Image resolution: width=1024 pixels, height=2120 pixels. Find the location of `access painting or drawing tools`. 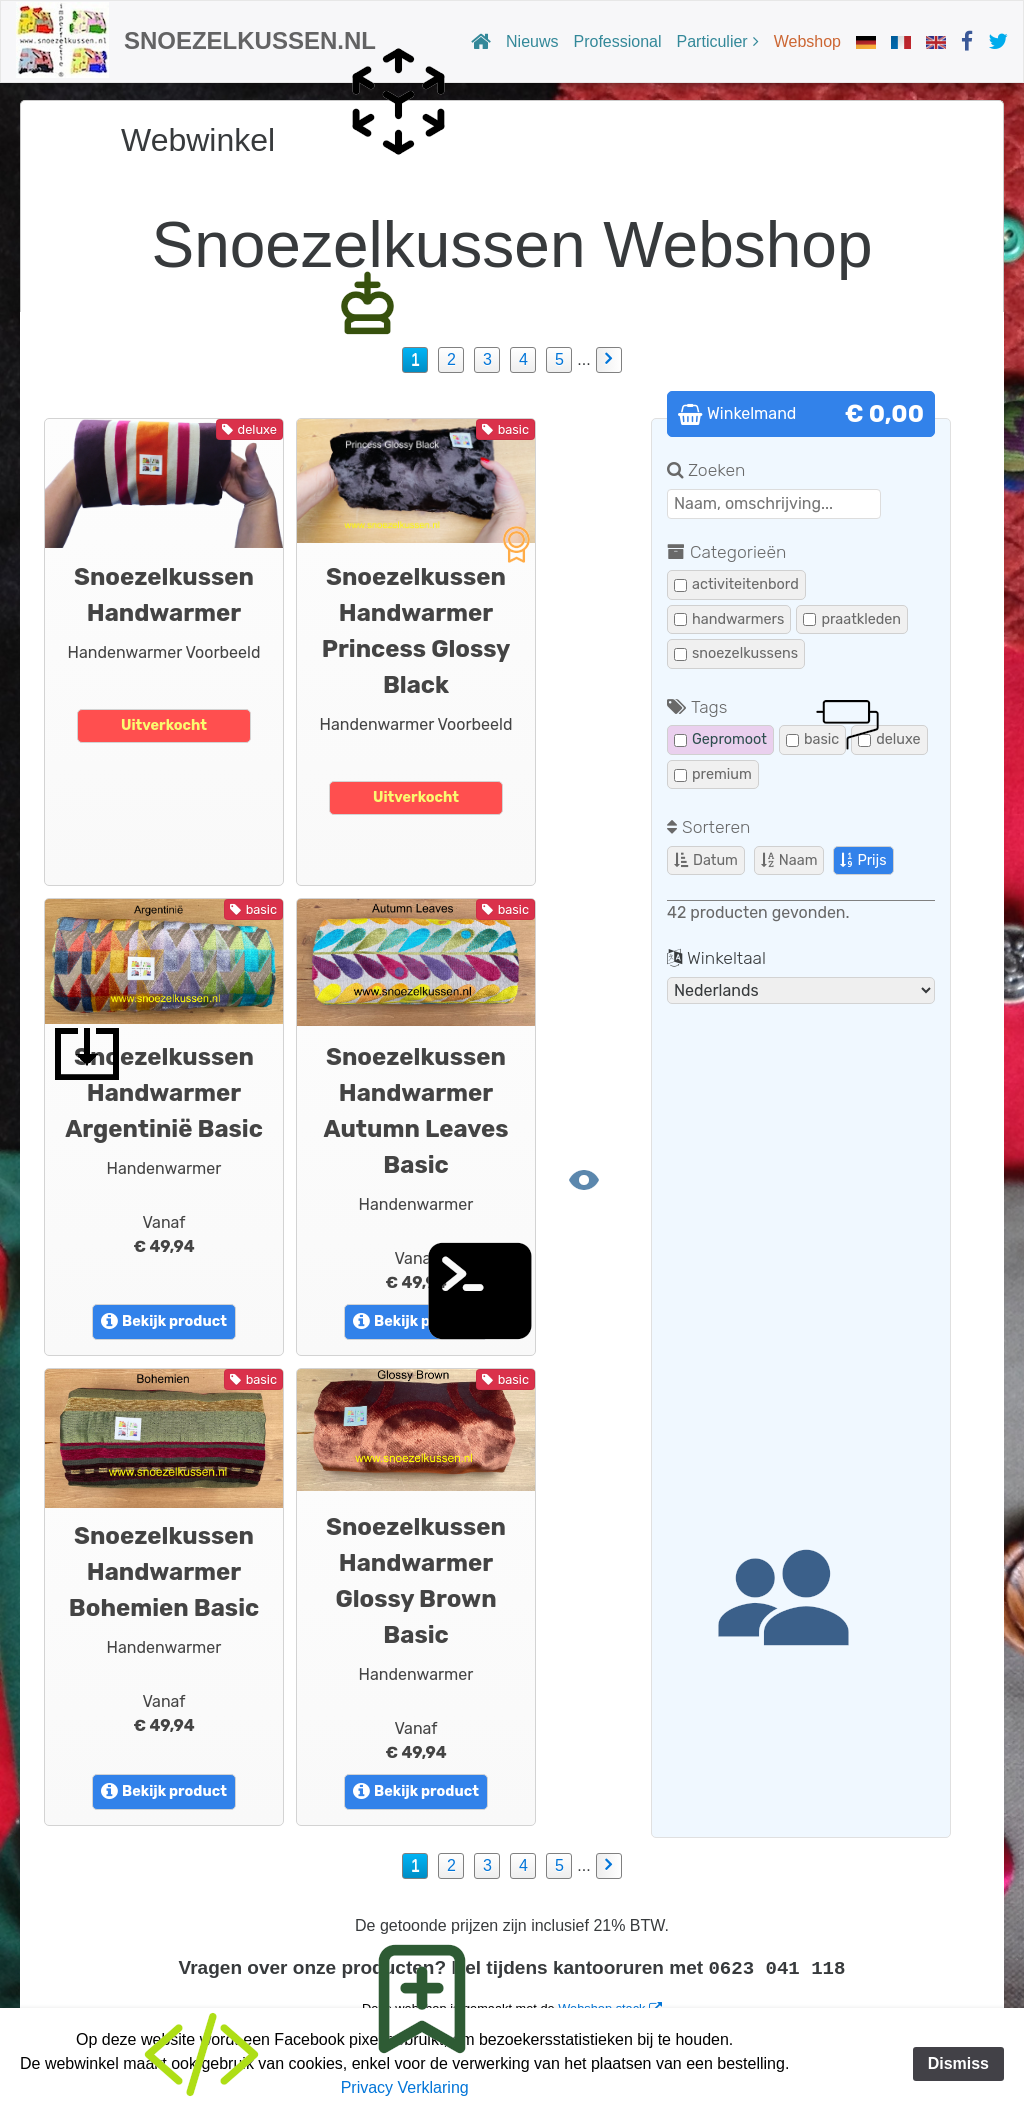

access painting or drawing tools is located at coordinates (847, 720).